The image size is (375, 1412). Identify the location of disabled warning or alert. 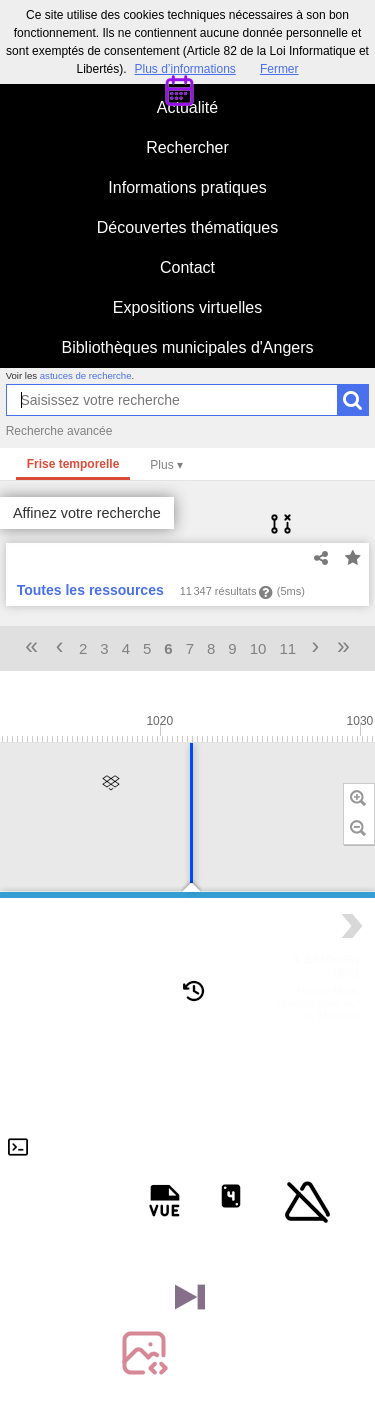
(307, 1202).